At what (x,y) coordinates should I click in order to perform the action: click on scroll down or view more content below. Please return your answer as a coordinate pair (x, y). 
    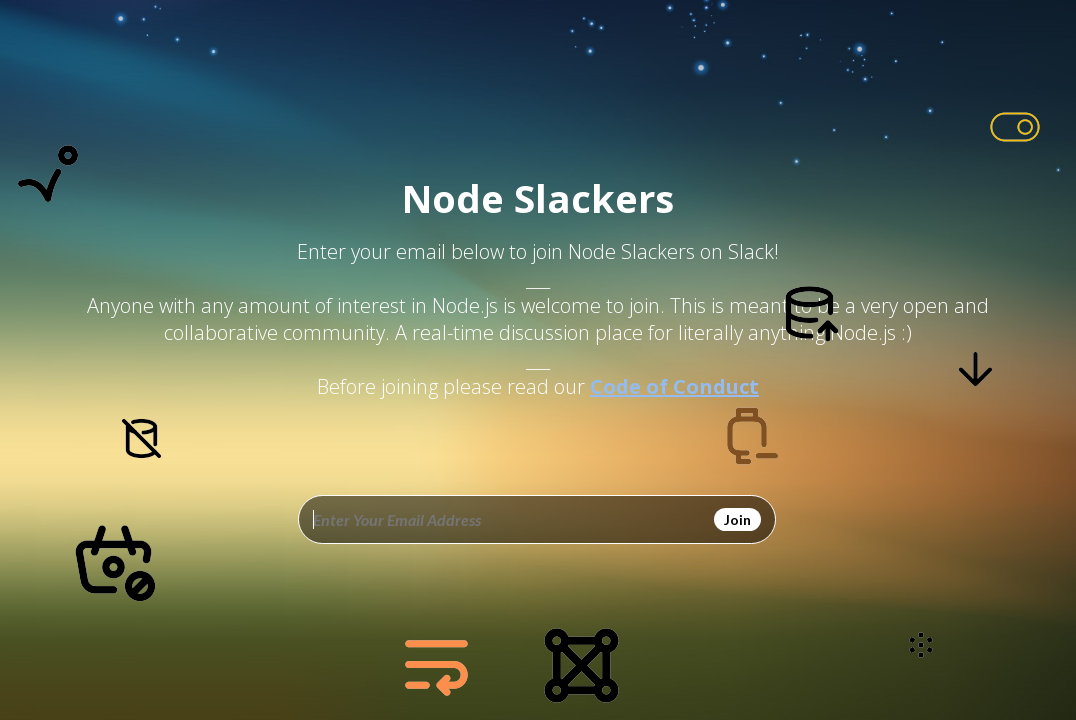
    Looking at the image, I should click on (975, 369).